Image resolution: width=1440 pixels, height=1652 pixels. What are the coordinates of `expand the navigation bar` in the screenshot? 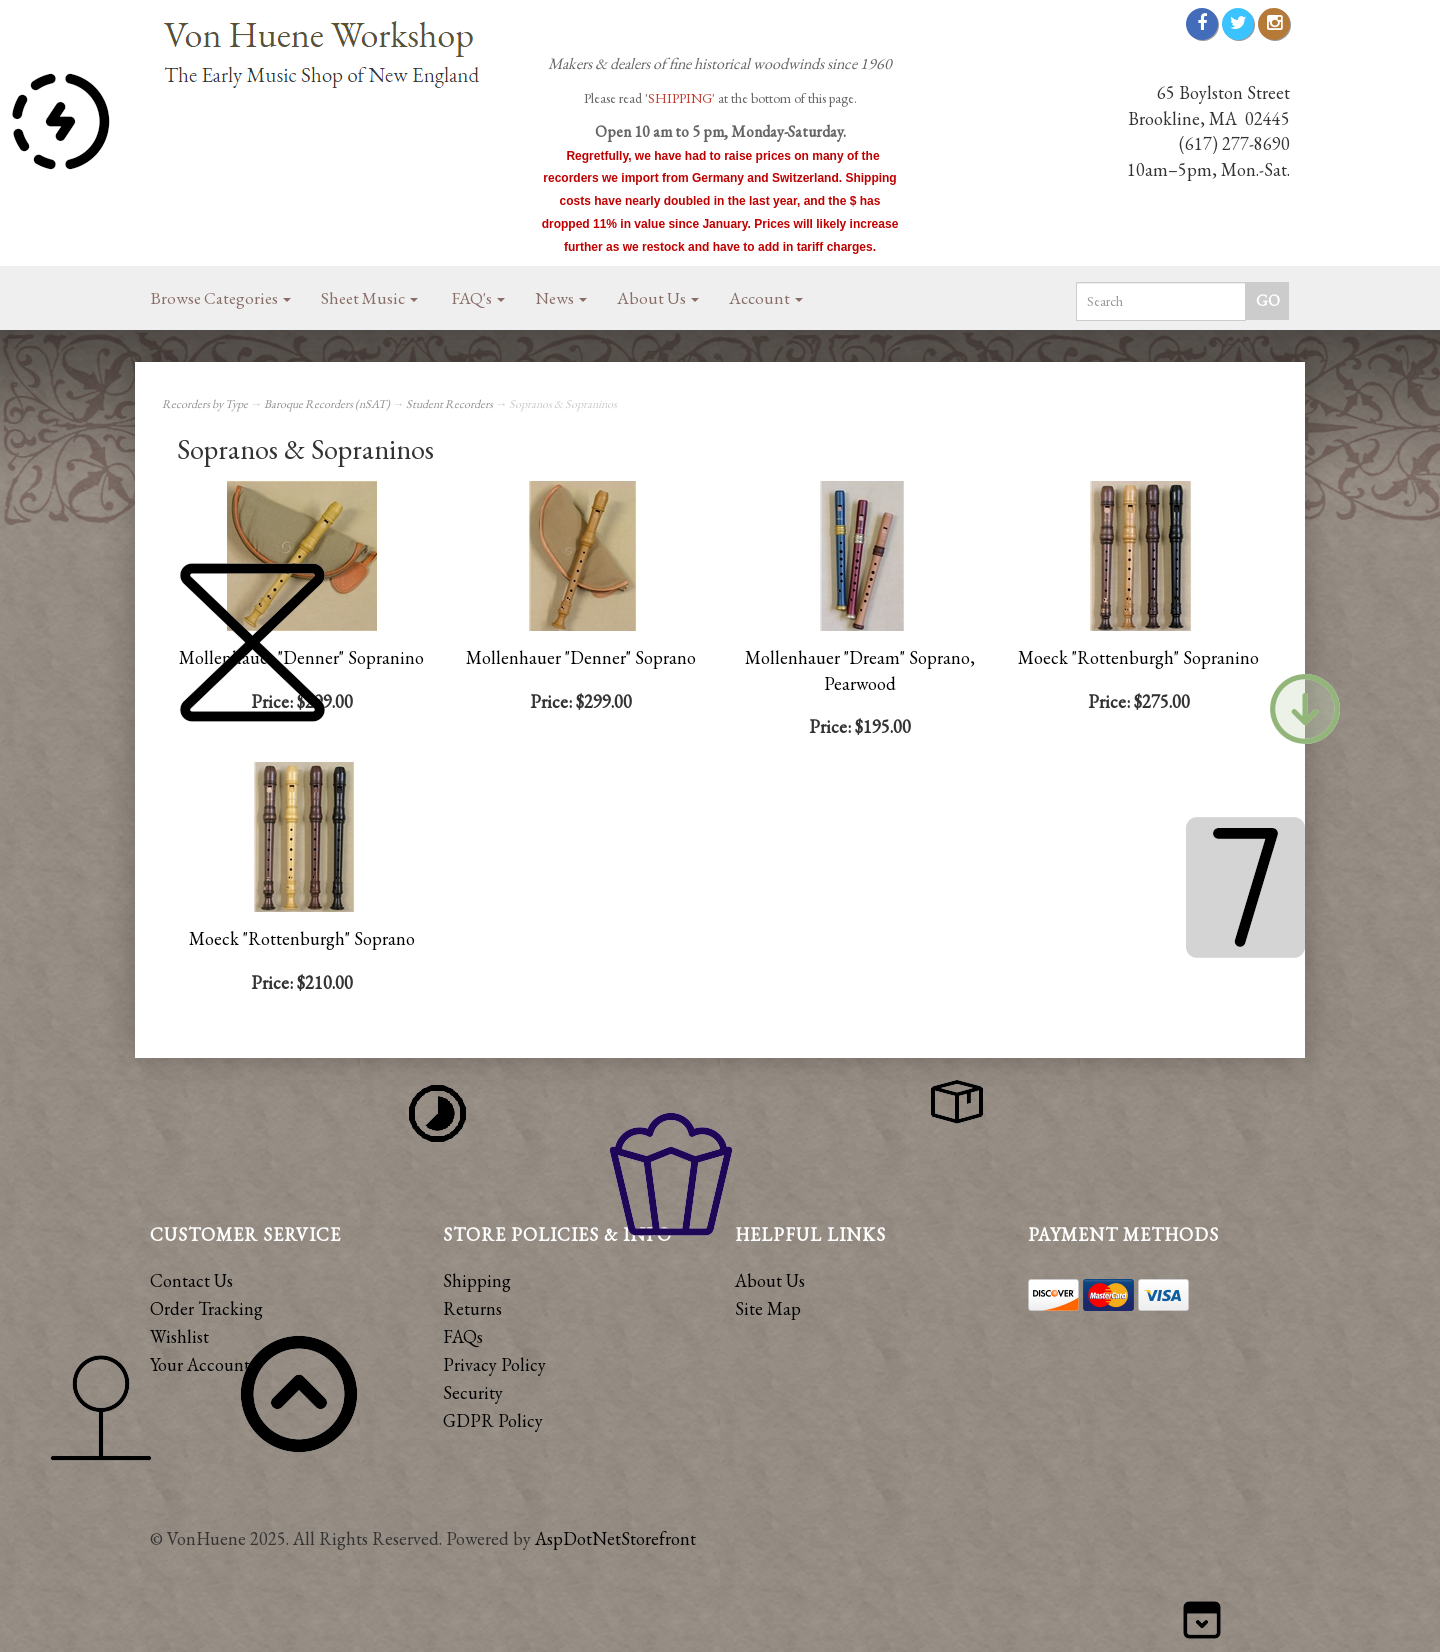 It's located at (1202, 1620).